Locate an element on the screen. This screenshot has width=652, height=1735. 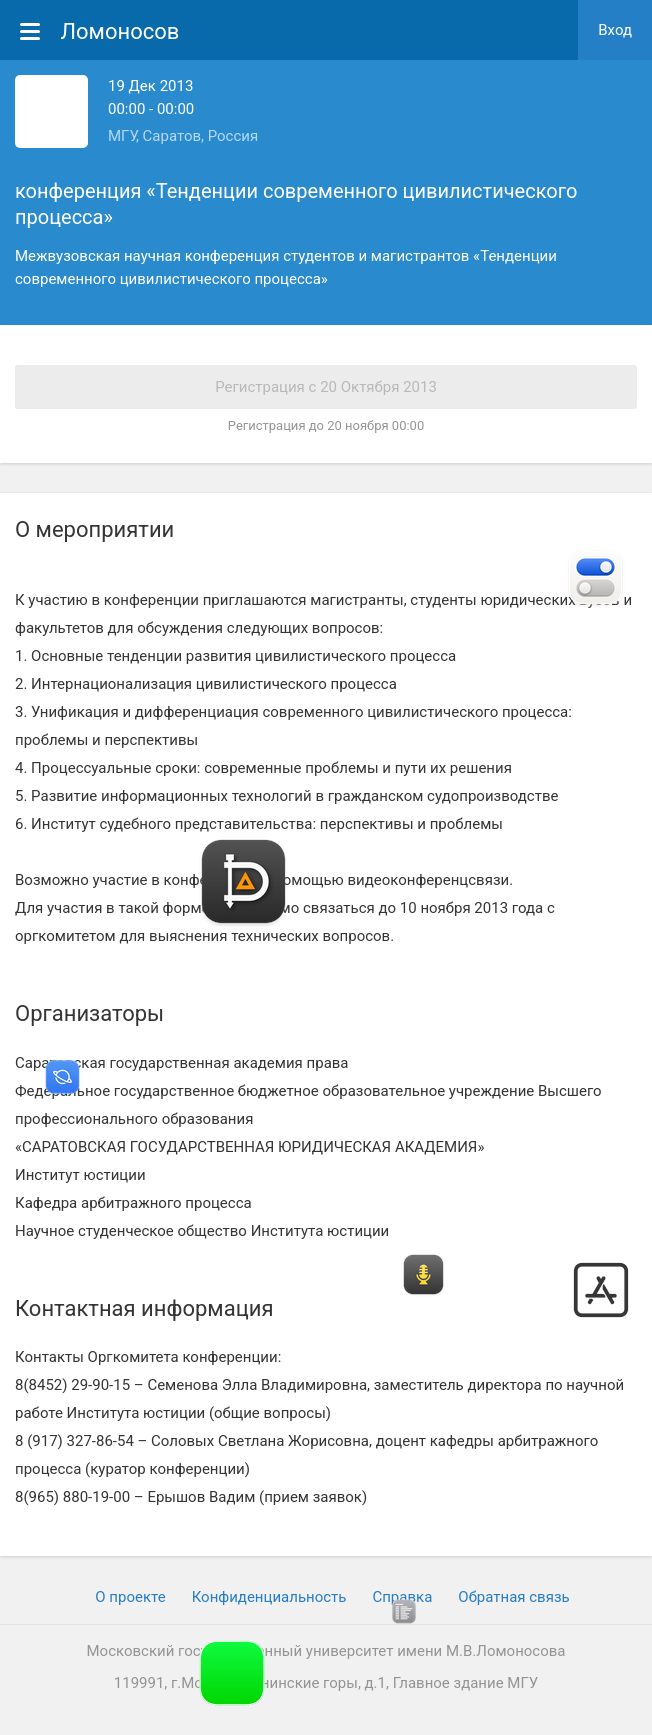
open web browser preferences is located at coordinates (62, 1077).